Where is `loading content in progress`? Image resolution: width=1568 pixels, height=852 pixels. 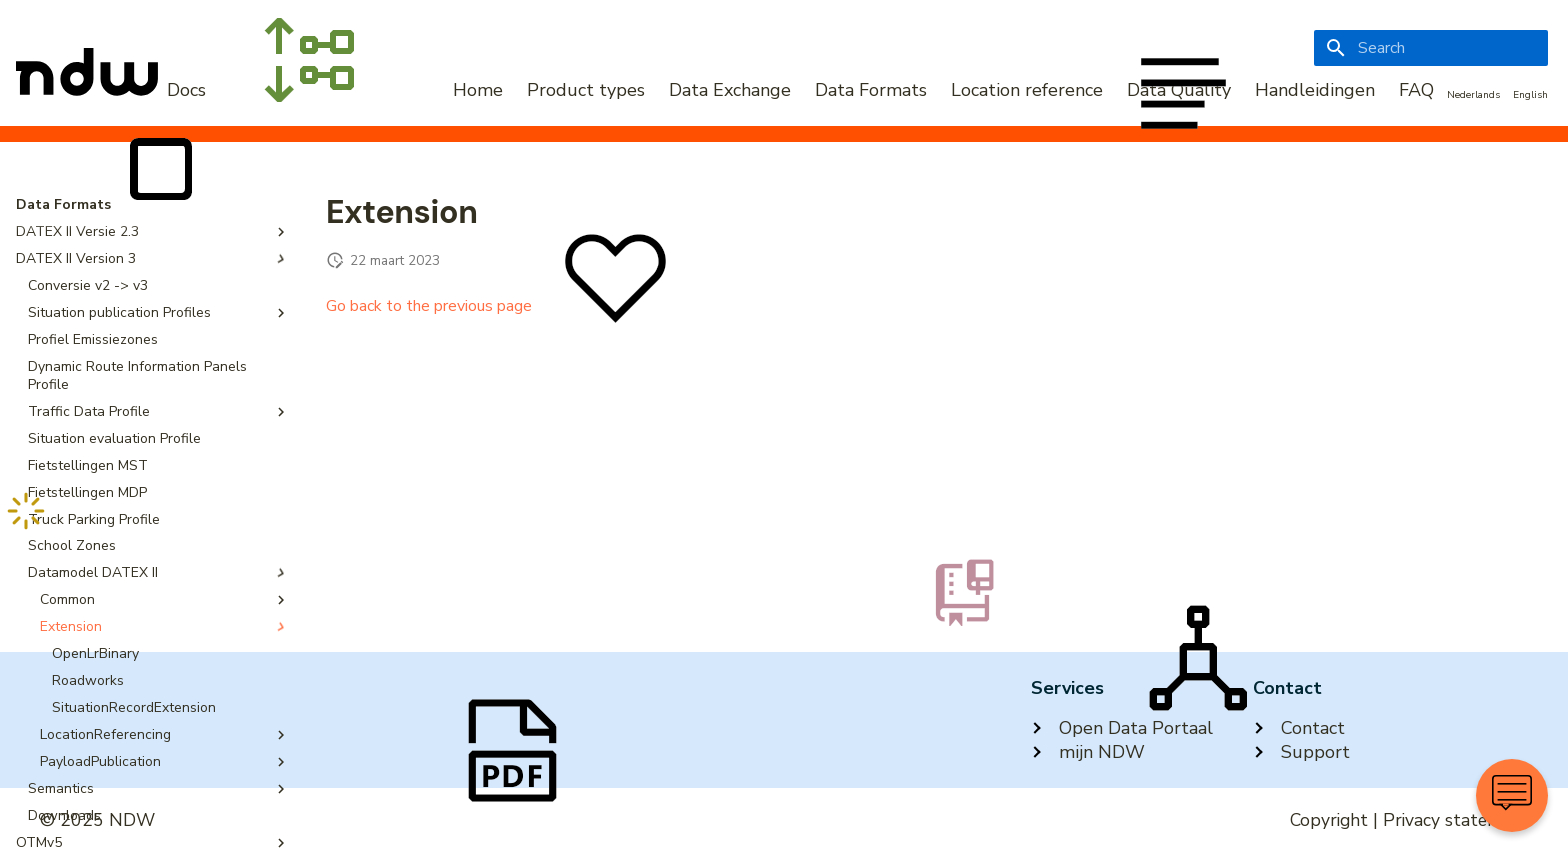
loading content in progress is located at coordinates (26, 511).